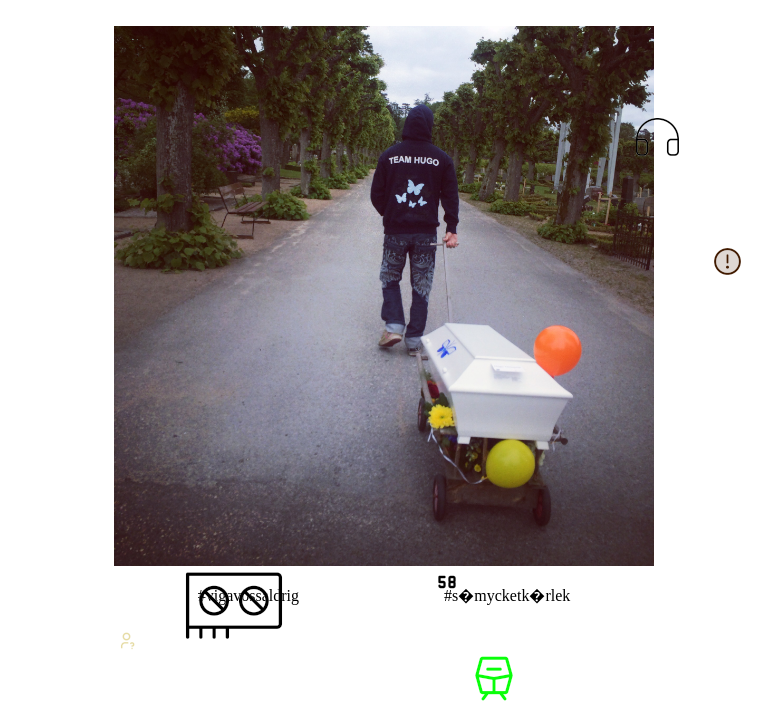  What do you see at coordinates (126, 640) in the screenshot?
I see `unknown or unidentified user` at bounding box center [126, 640].